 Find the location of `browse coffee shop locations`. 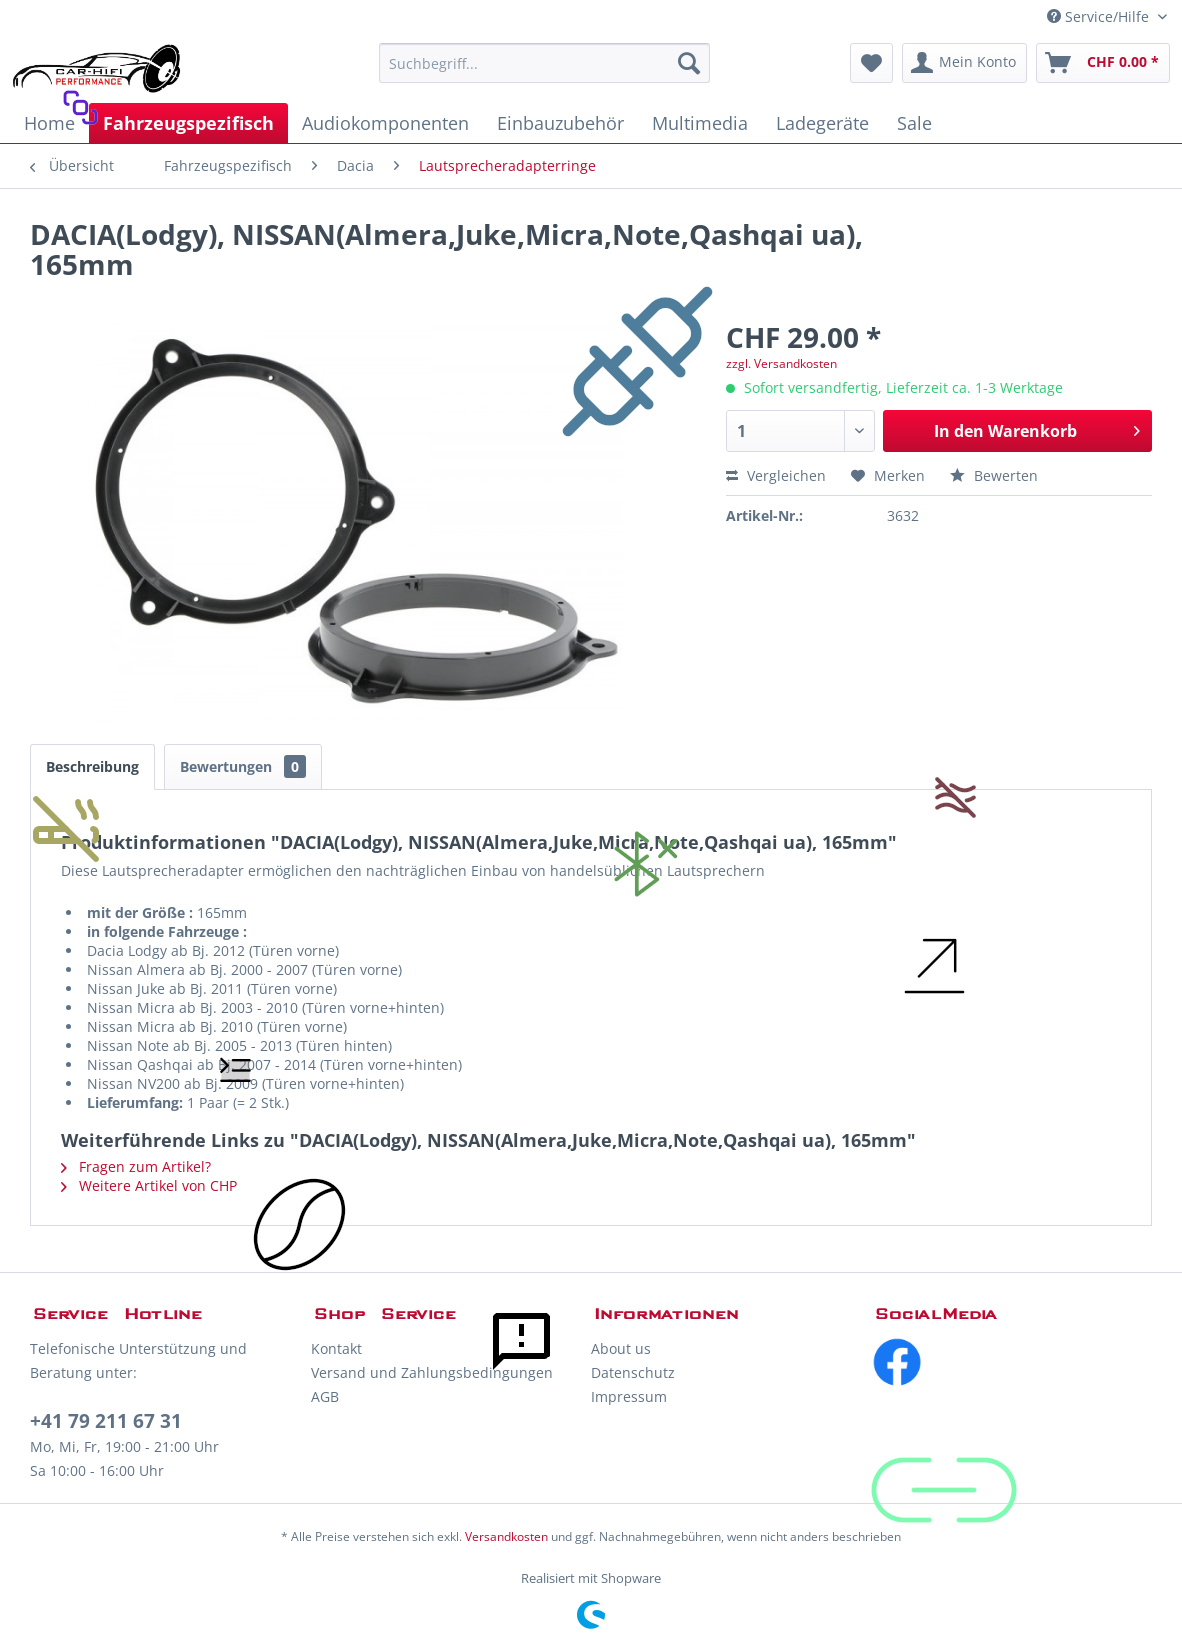

browse coffee shop locations is located at coordinates (299, 1224).